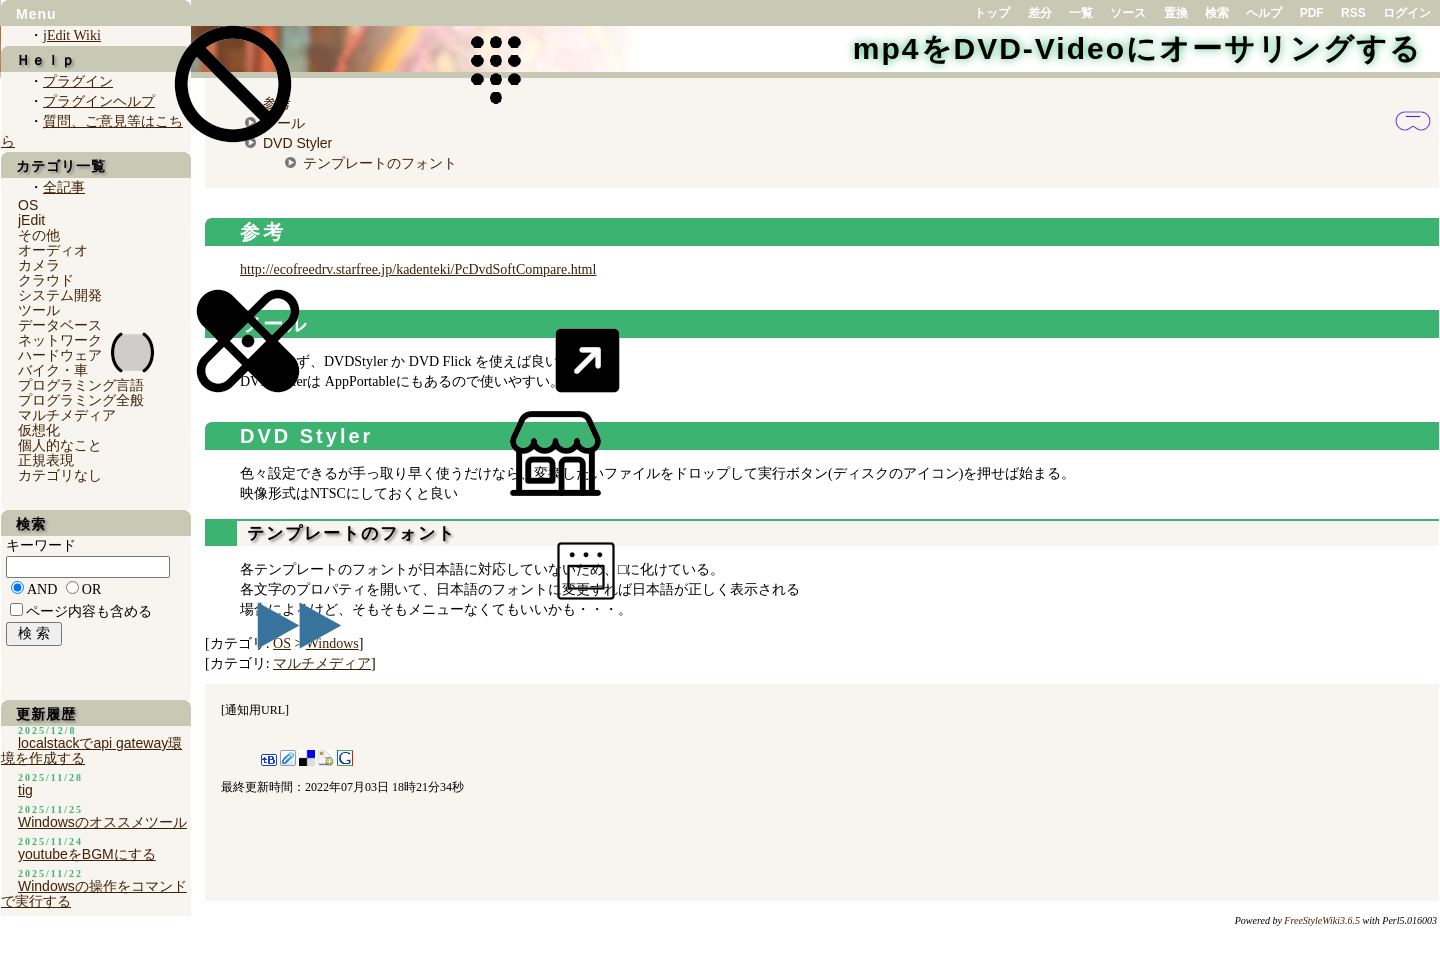 The width and height of the screenshot is (1440, 980). What do you see at coordinates (132, 352) in the screenshot?
I see `insert parentheses in text or code` at bounding box center [132, 352].